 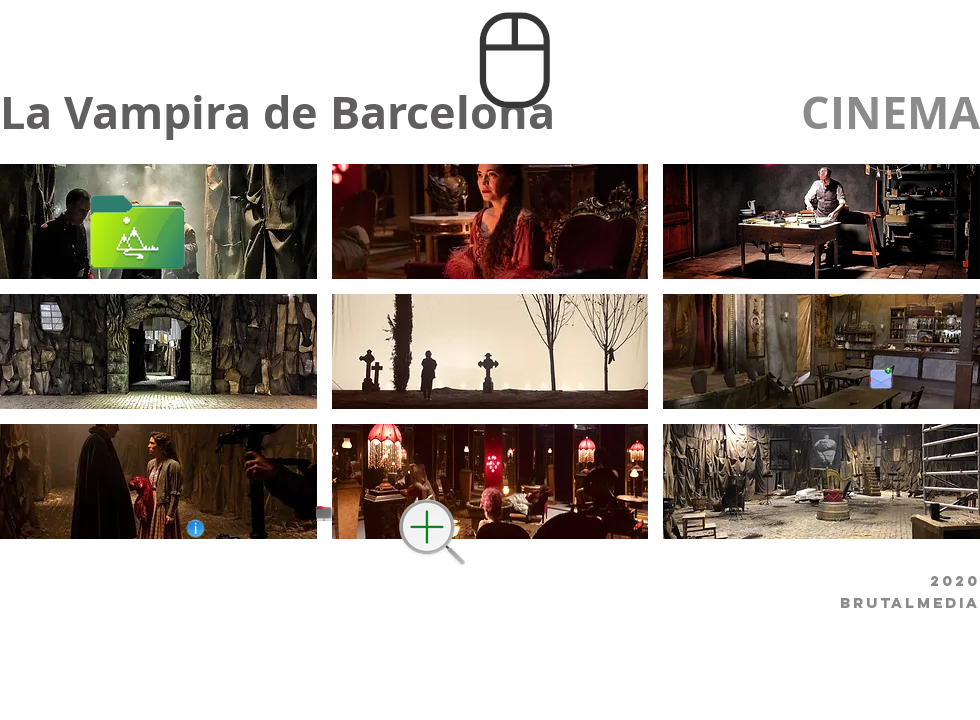 I want to click on view information or details about this item, so click(x=195, y=528).